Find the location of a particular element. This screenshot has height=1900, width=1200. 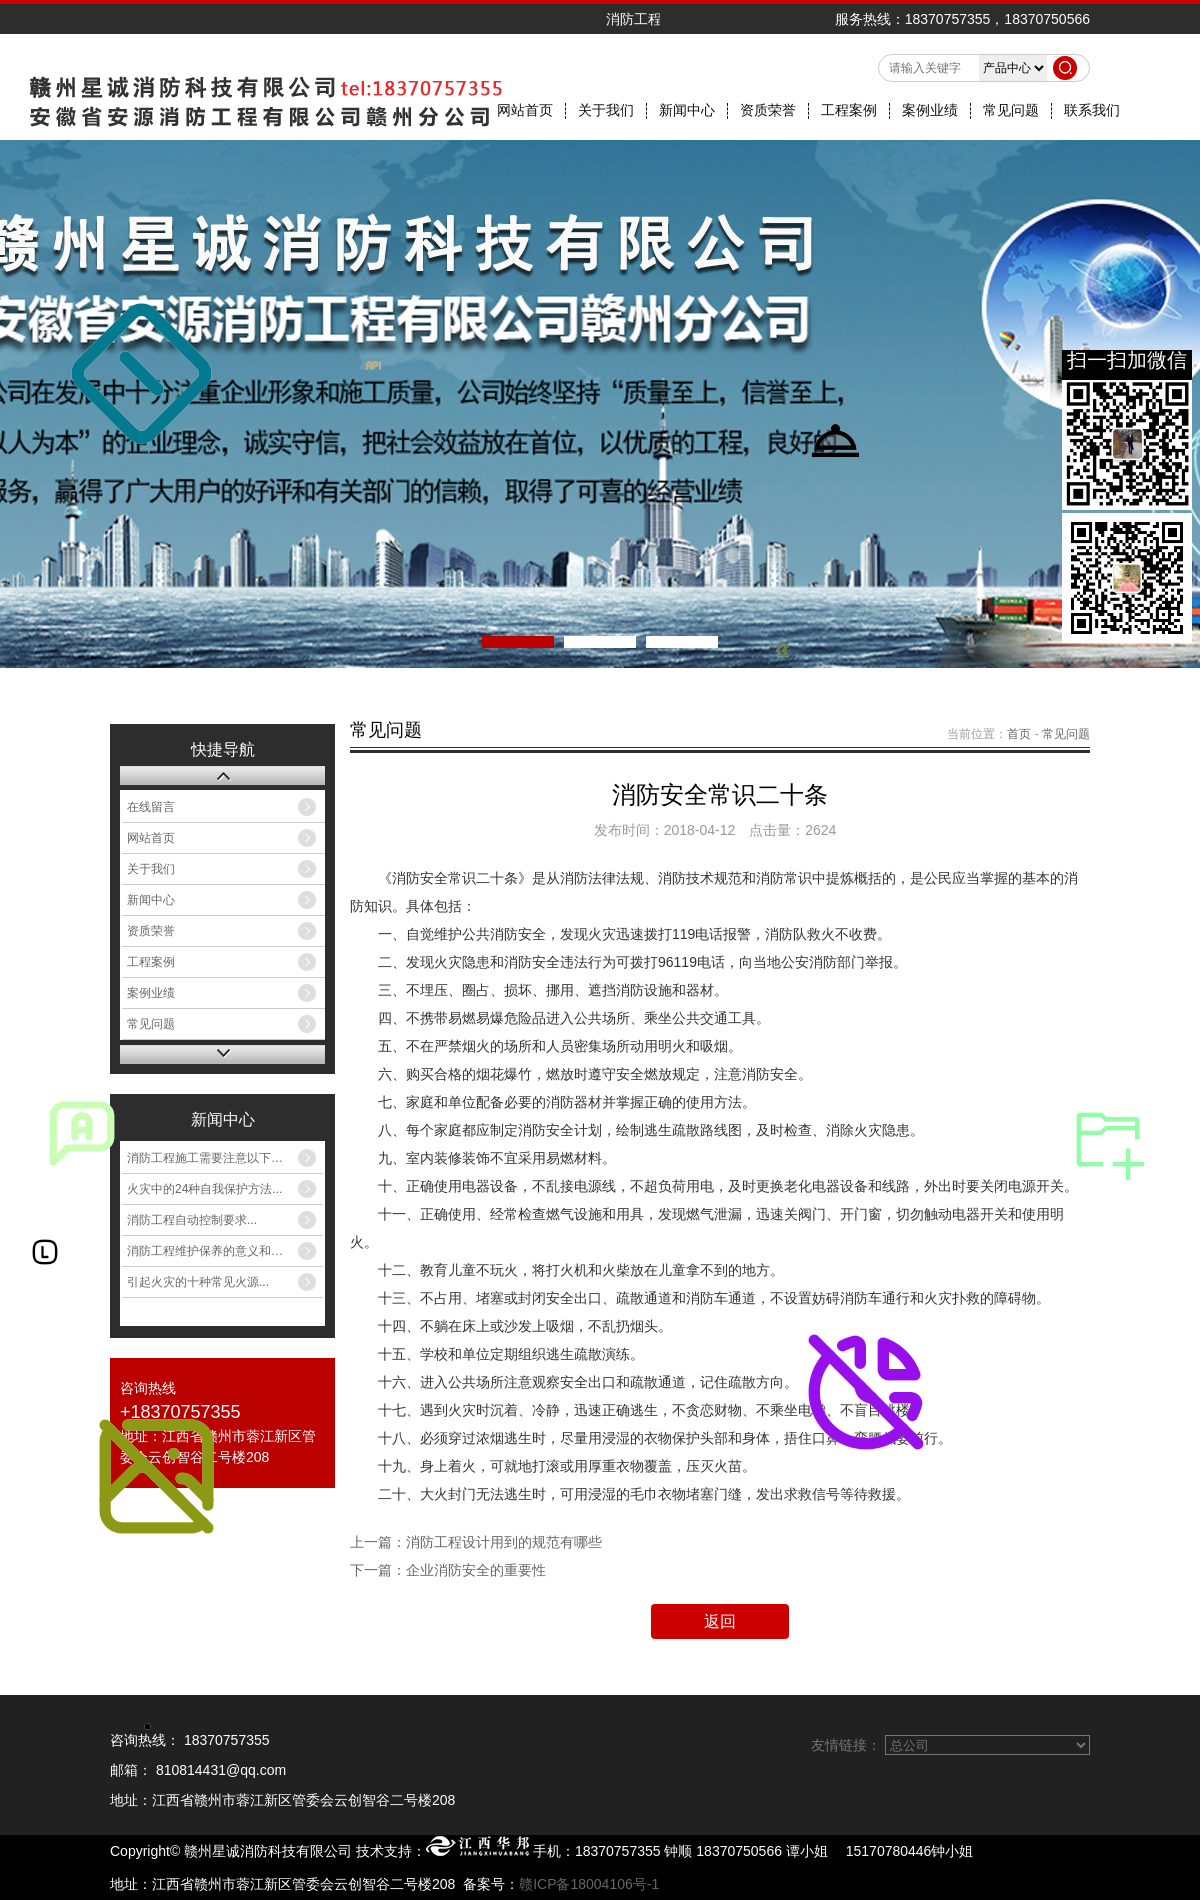

create a new folder is located at coordinates (1108, 1144).